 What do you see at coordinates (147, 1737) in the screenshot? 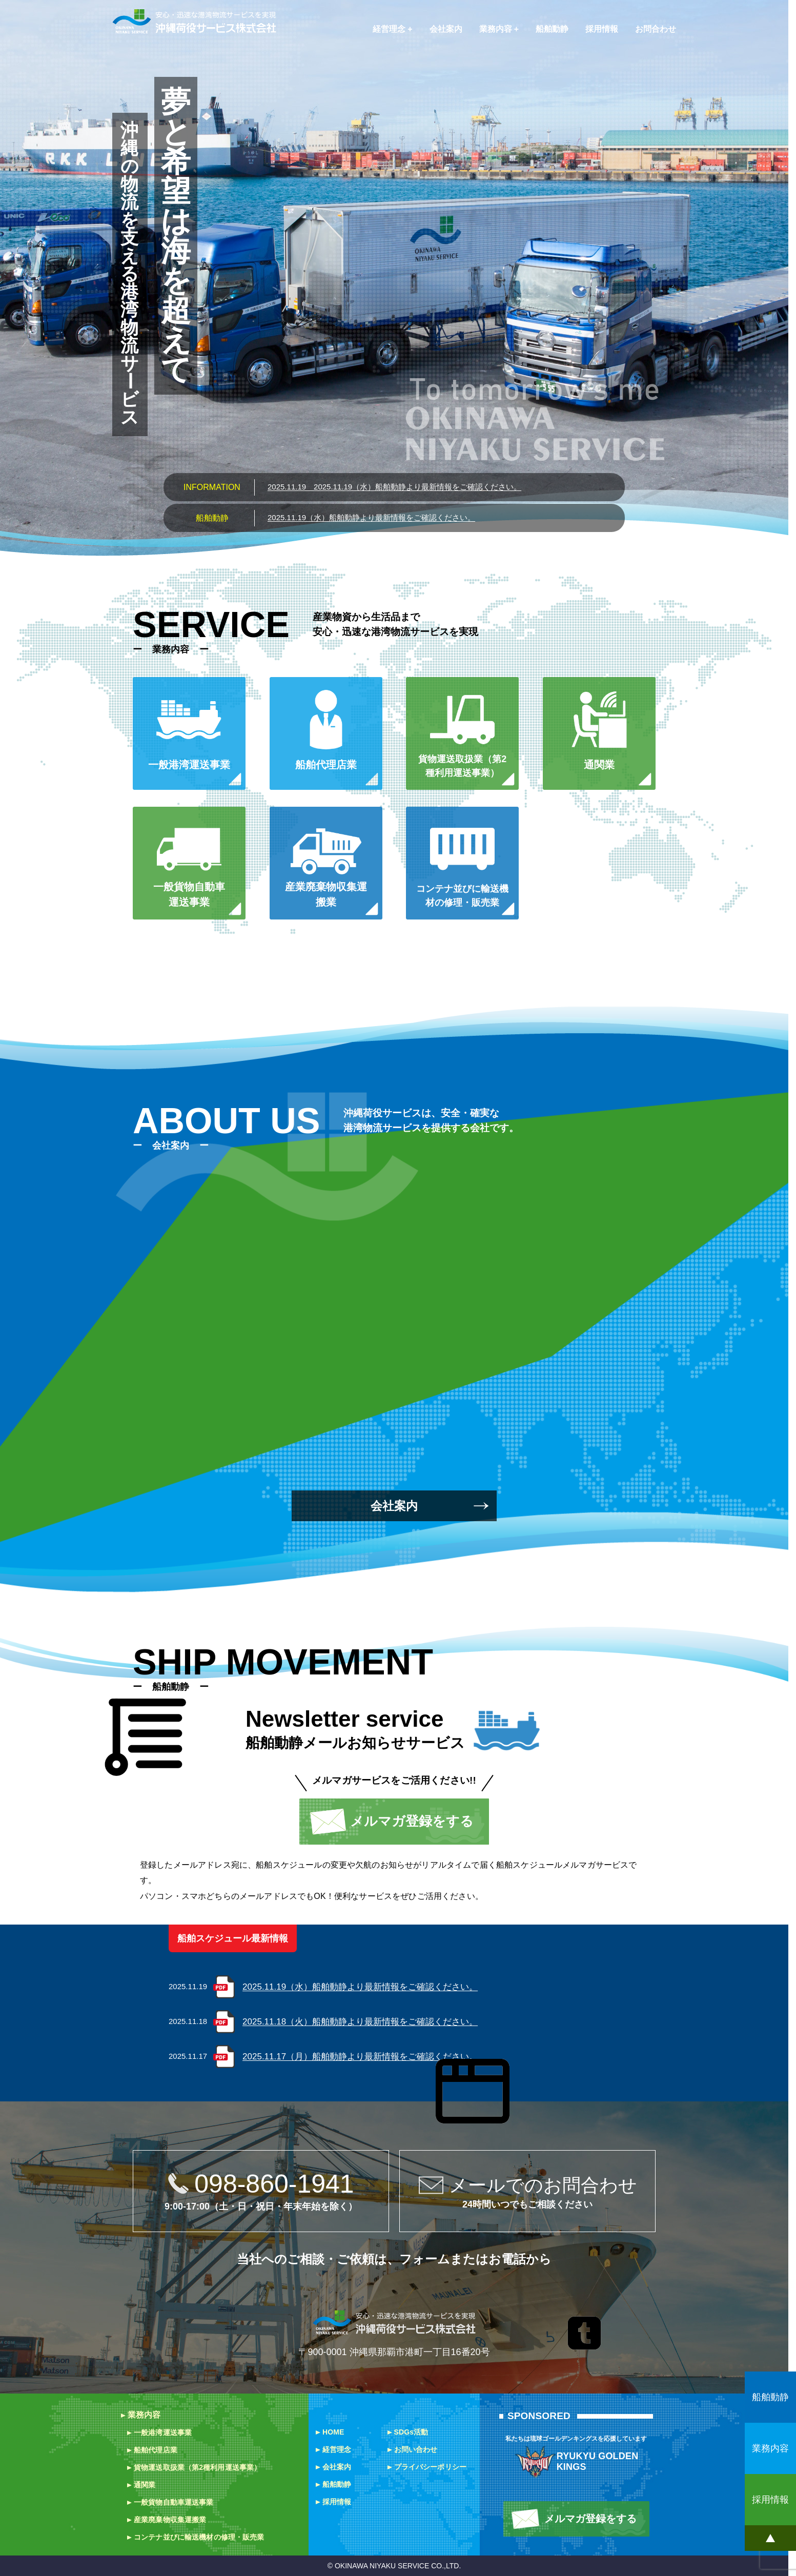
I see `adjust window blinds or shades` at bounding box center [147, 1737].